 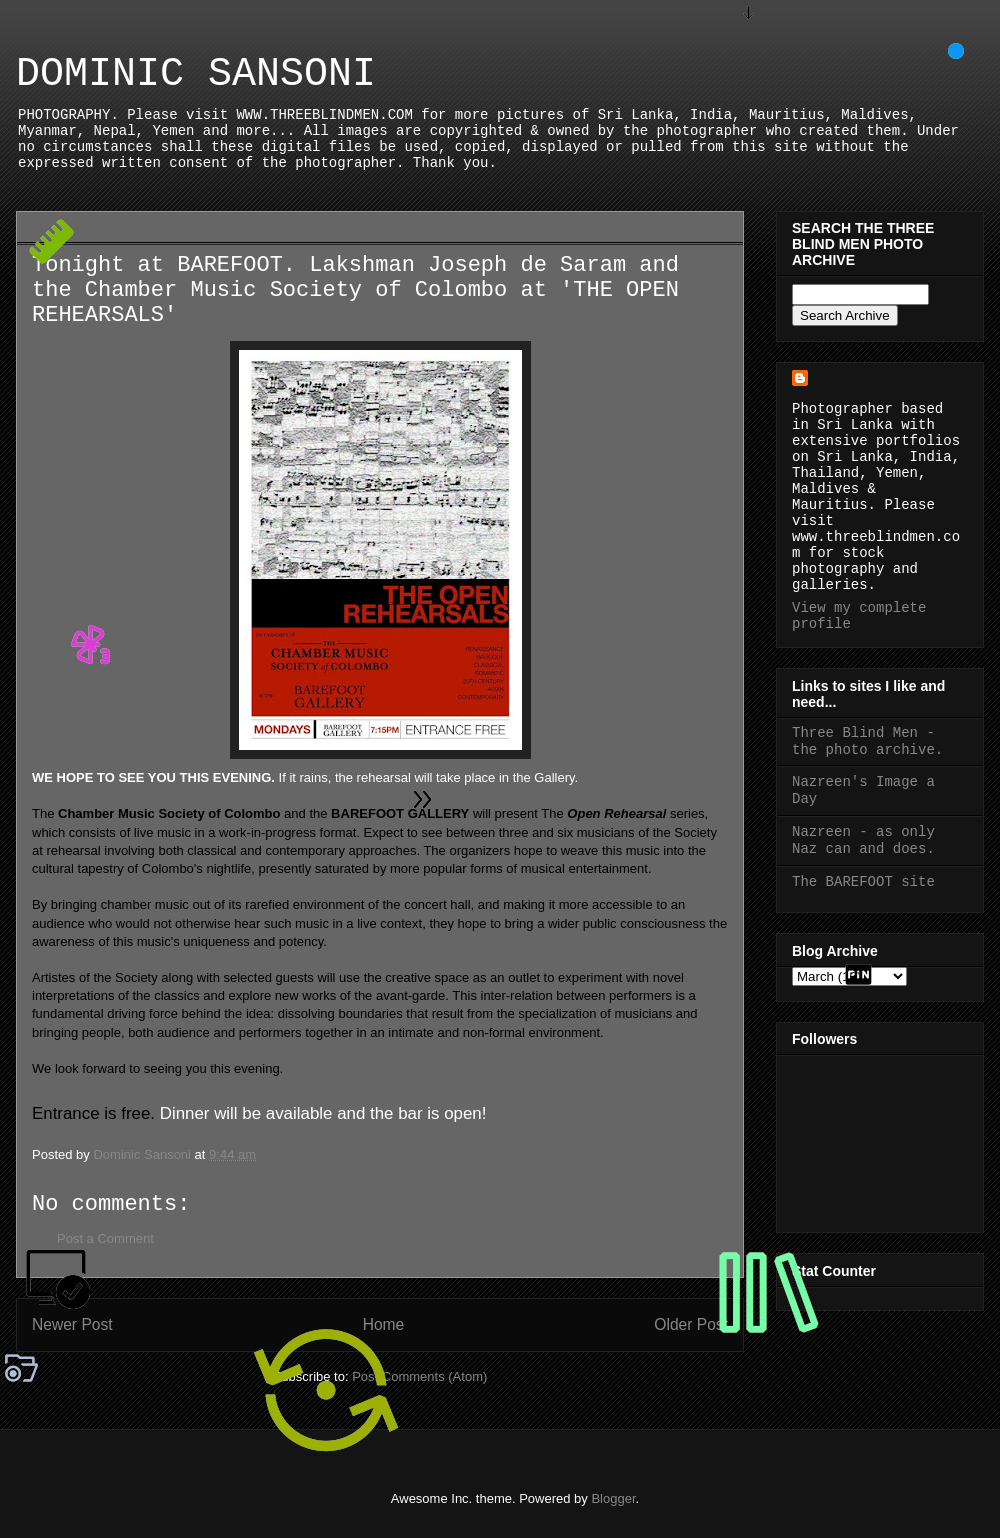 I want to click on indicates virtual machine is running, so click(x=56, y=1275).